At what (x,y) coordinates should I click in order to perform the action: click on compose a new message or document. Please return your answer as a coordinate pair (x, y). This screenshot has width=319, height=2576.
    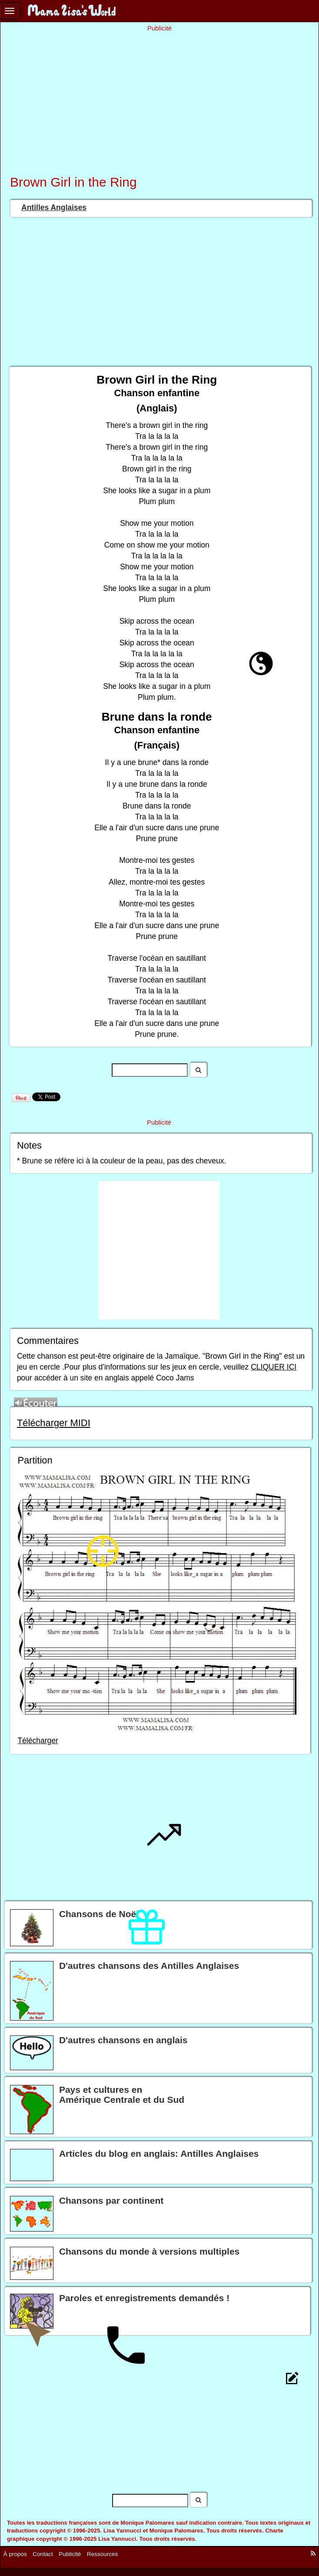
    Looking at the image, I should click on (292, 2378).